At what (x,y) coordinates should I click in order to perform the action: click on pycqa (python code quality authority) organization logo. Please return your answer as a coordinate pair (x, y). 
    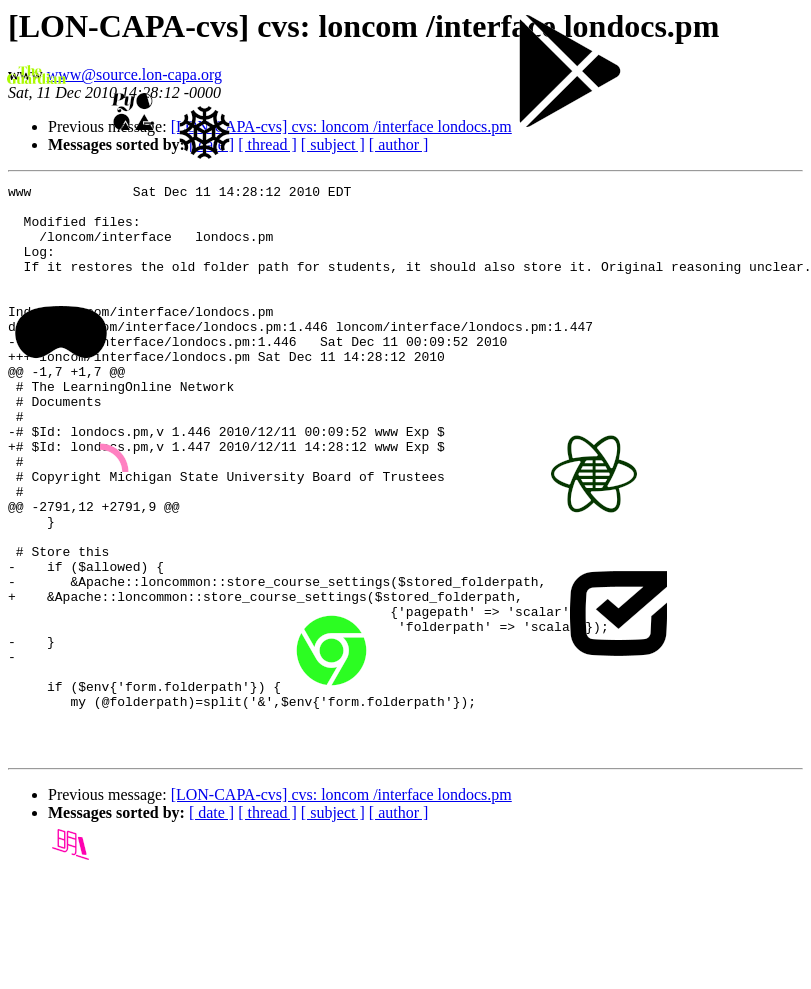
    Looking at the image, I should click on (132, 111).